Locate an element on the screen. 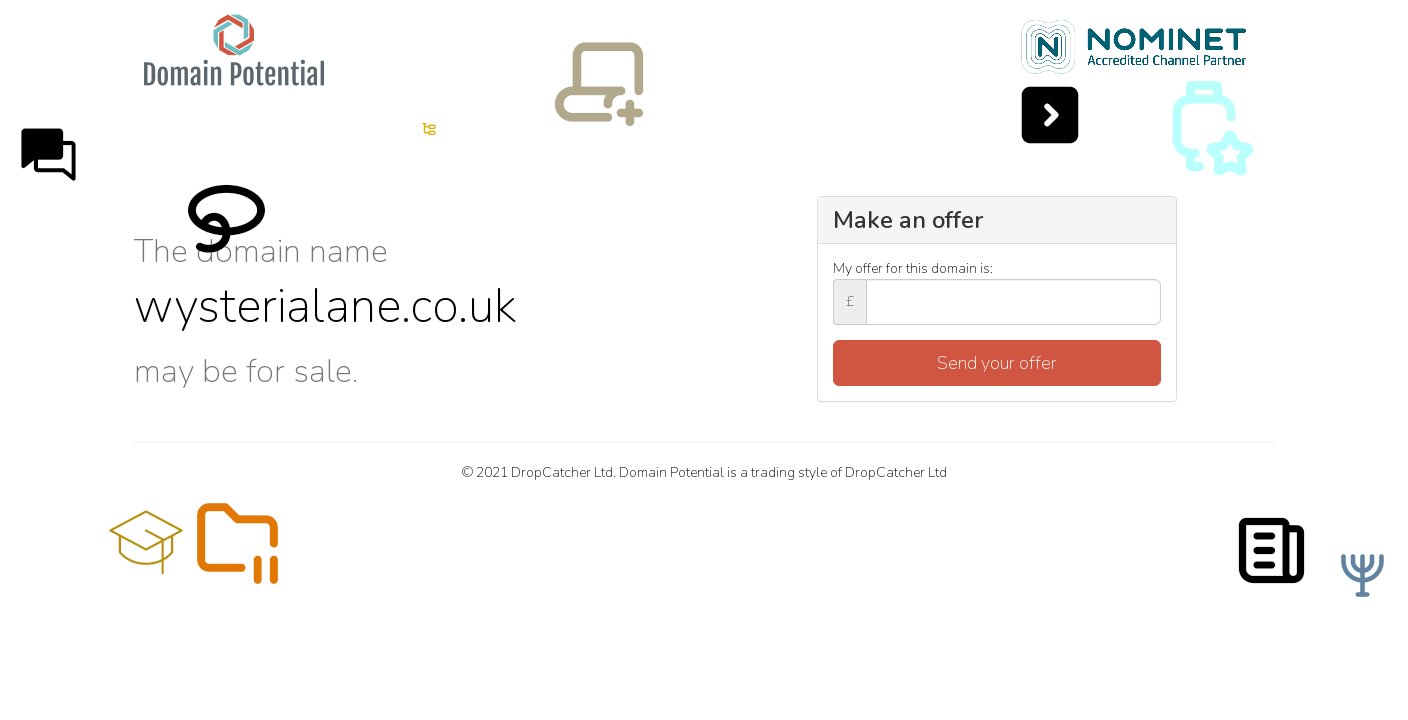  view subtasks within a project is located at coordinates (429, 129).